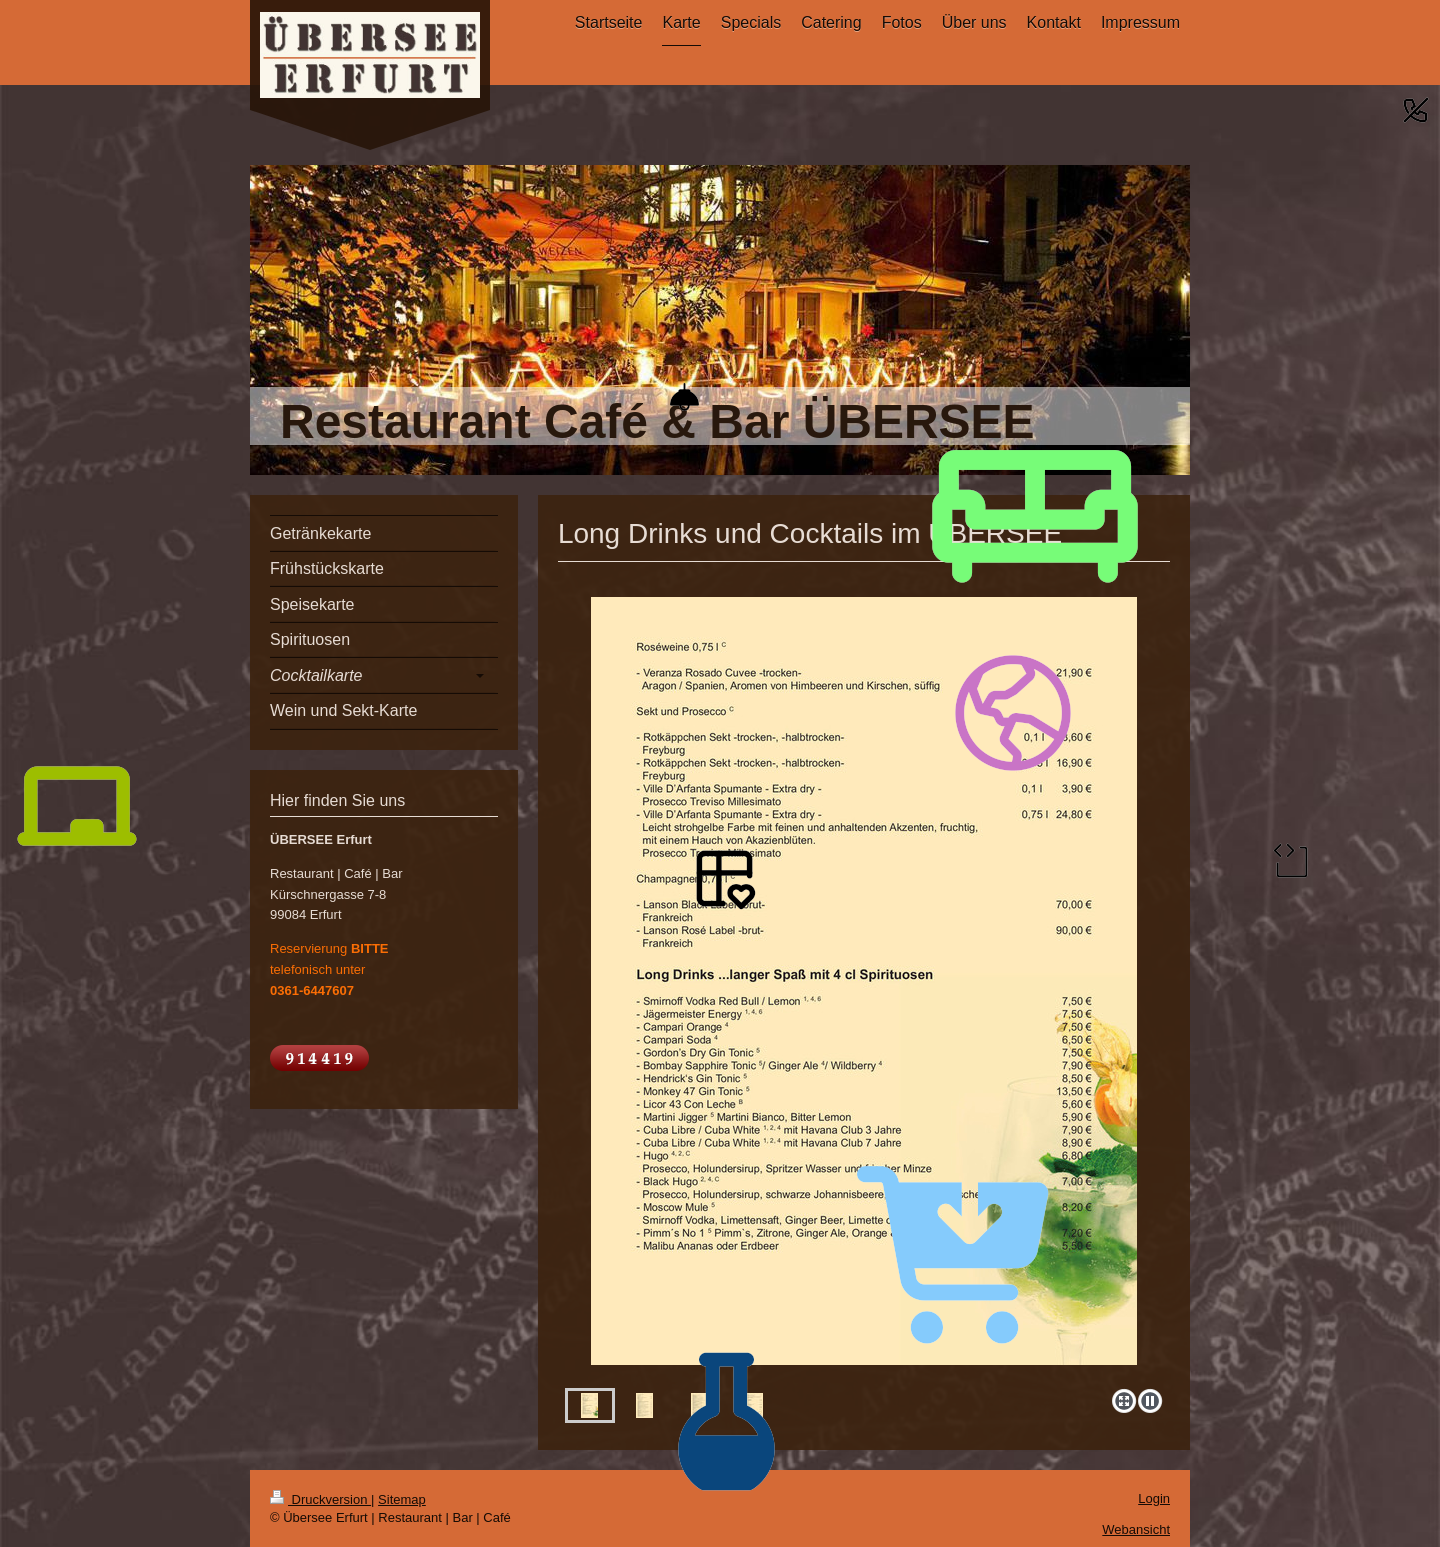 Image resolution: width=1440 pixels, height=1547 pixels. Describe the element at coordinates (964, 1257) in the screenshot. I see `add item to shopping cart` at that location.